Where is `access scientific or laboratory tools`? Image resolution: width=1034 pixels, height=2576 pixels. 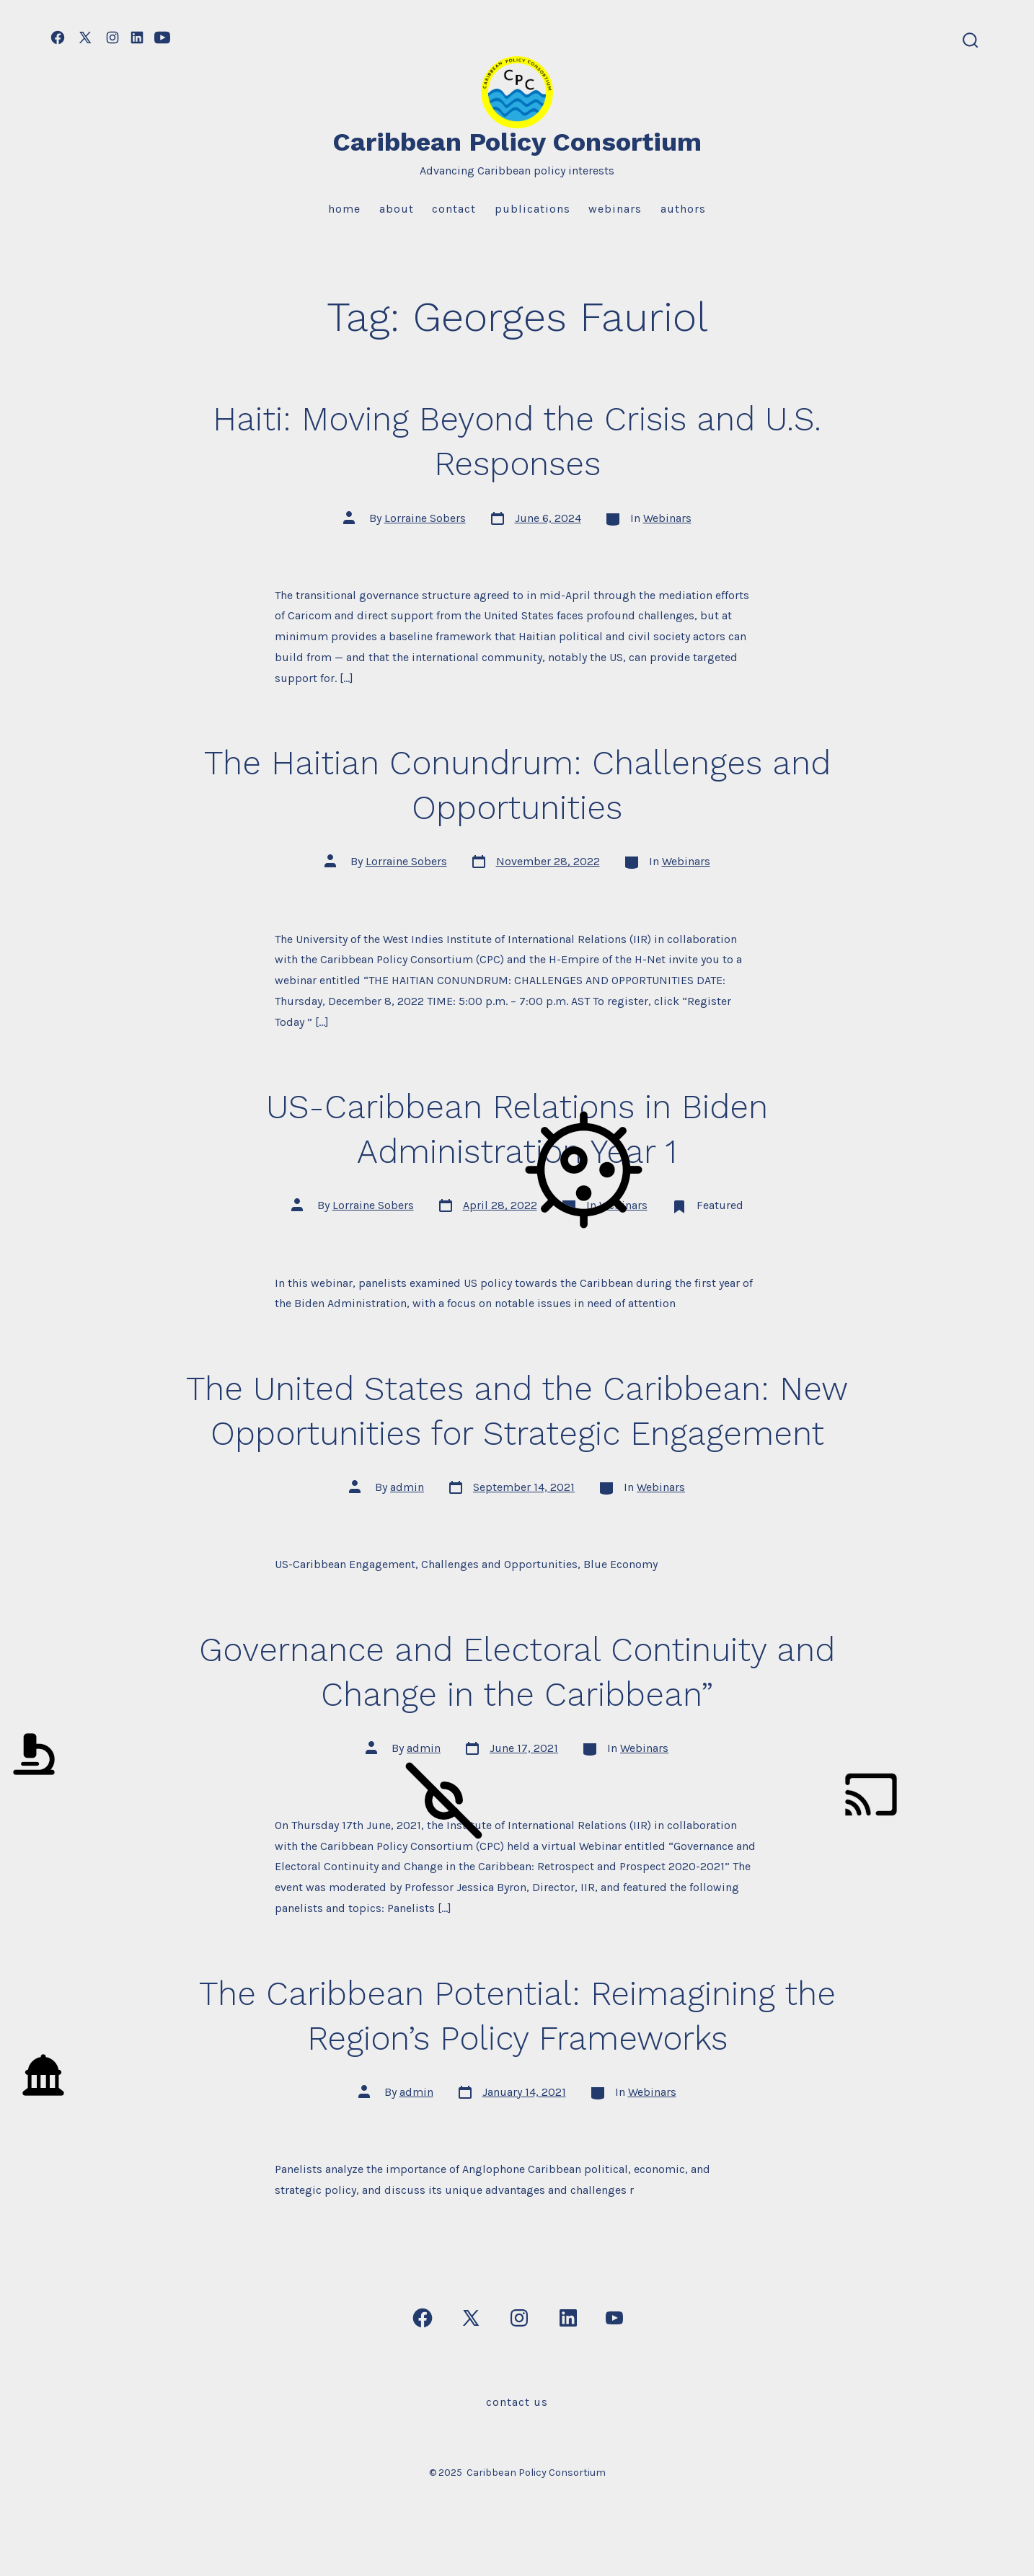 access scientific or laboratory tools is located at coordinates (34, 1754).